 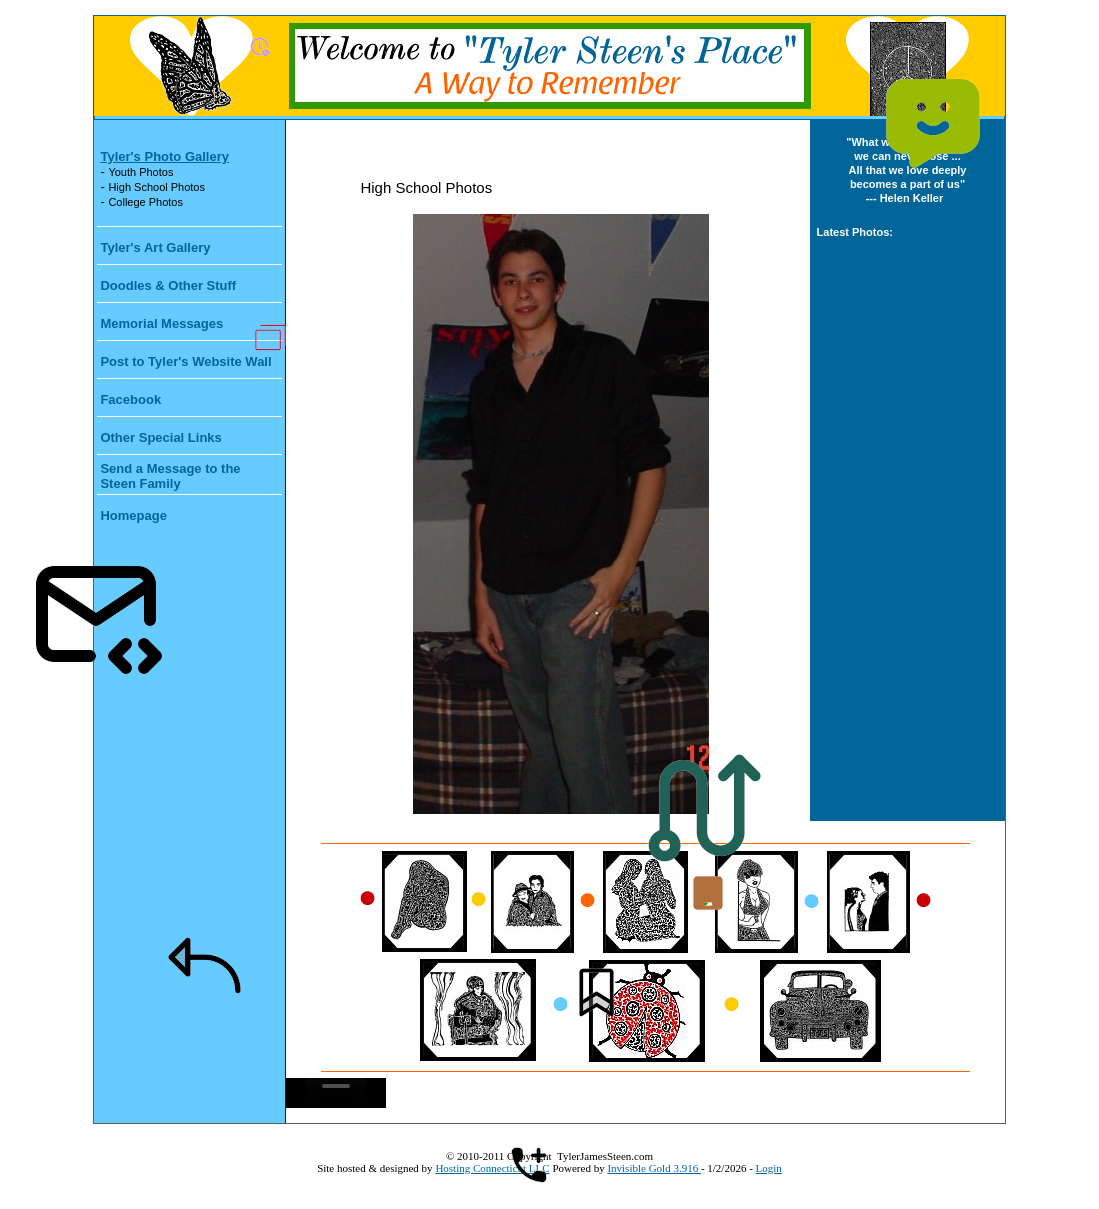 What do you see at coordinates (259, 46) in the screenshot?
I see `cancel a scheduled event or timer` at bounding box center [259, 46].